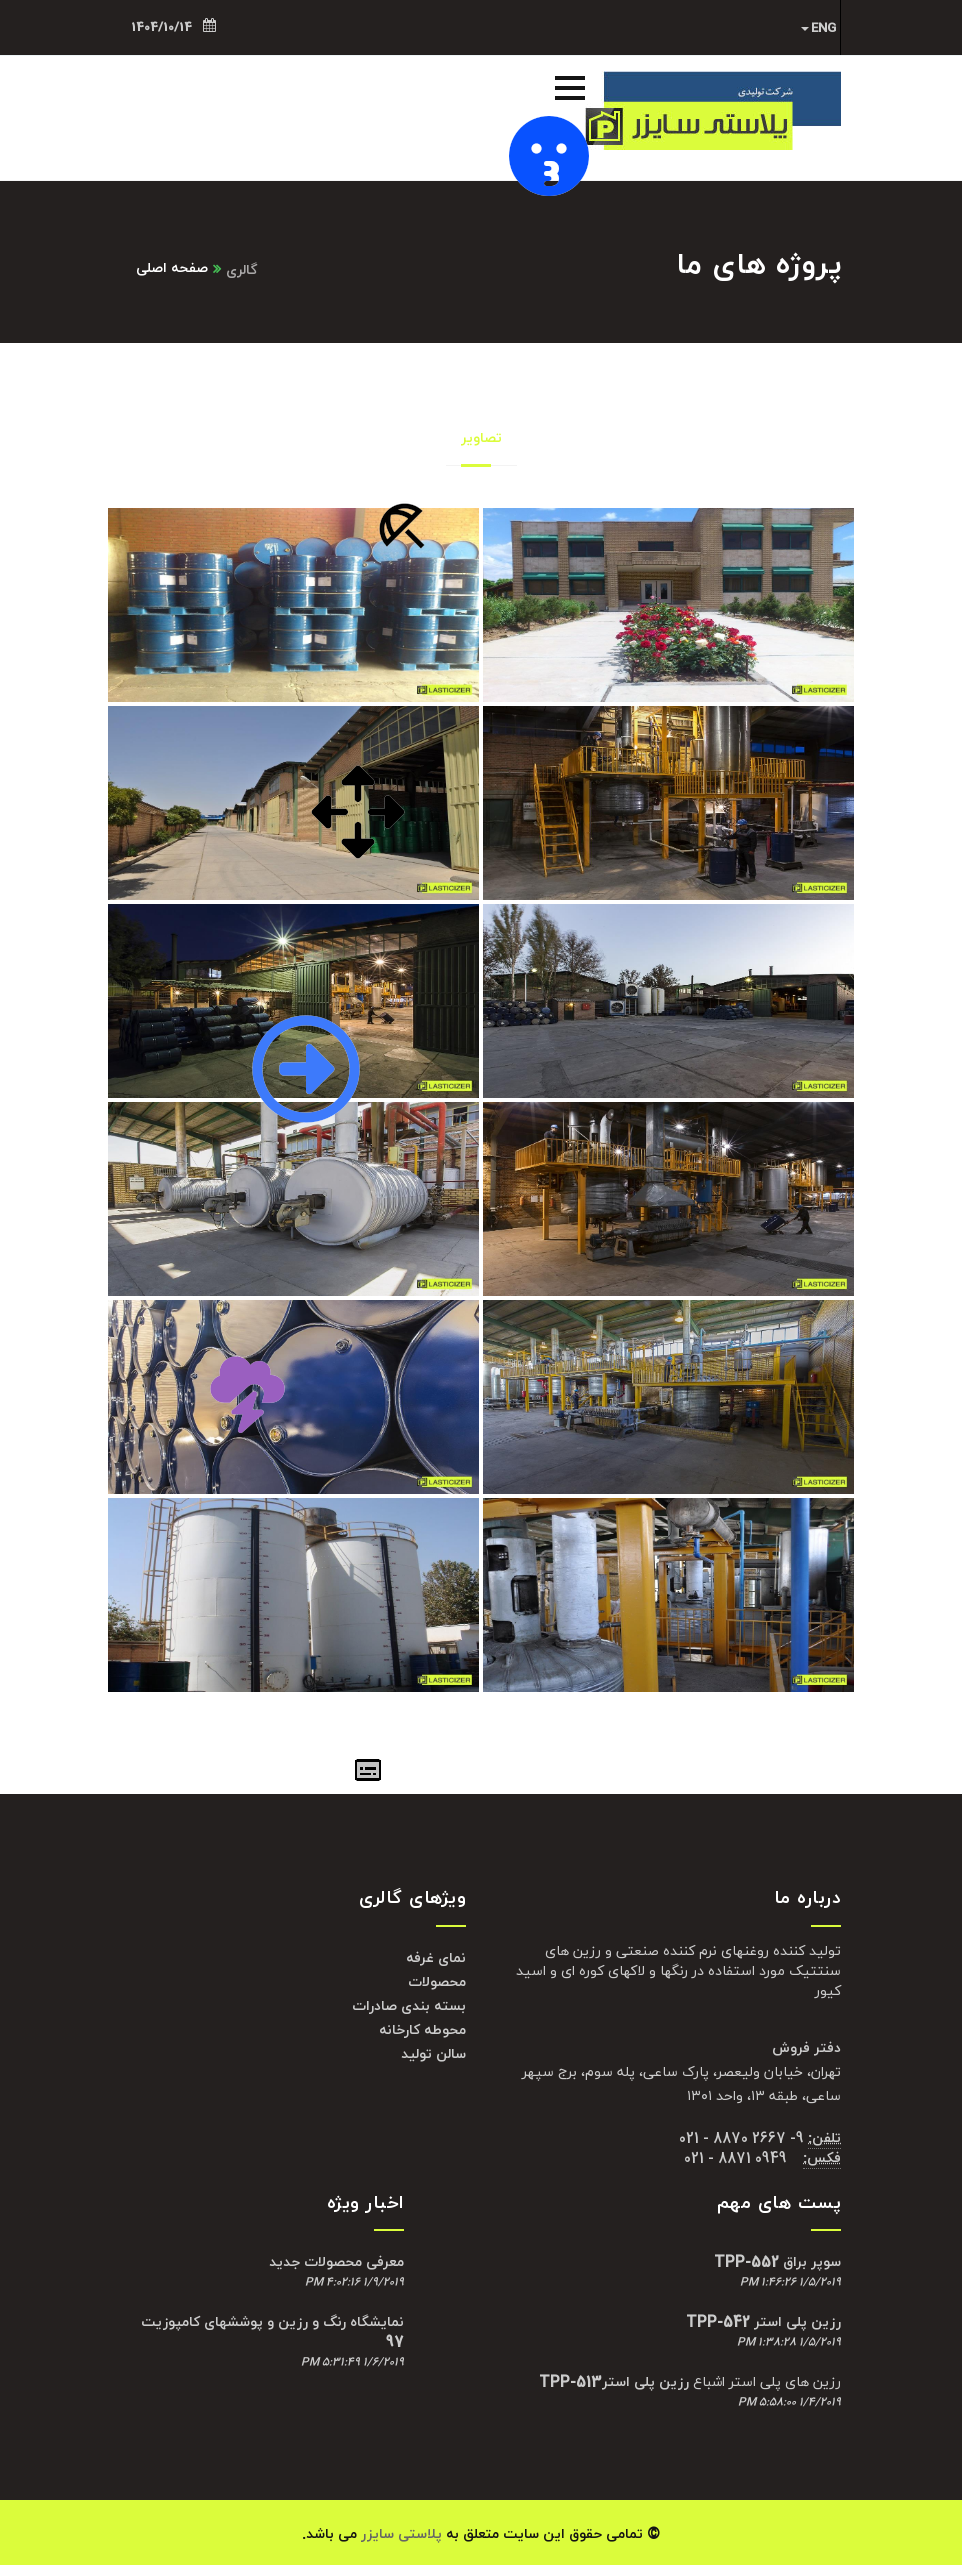  What do you see at coordinates (306, 1069) in the screenshot?
I see `go to next item or step` at bounding box center [306, 1069].